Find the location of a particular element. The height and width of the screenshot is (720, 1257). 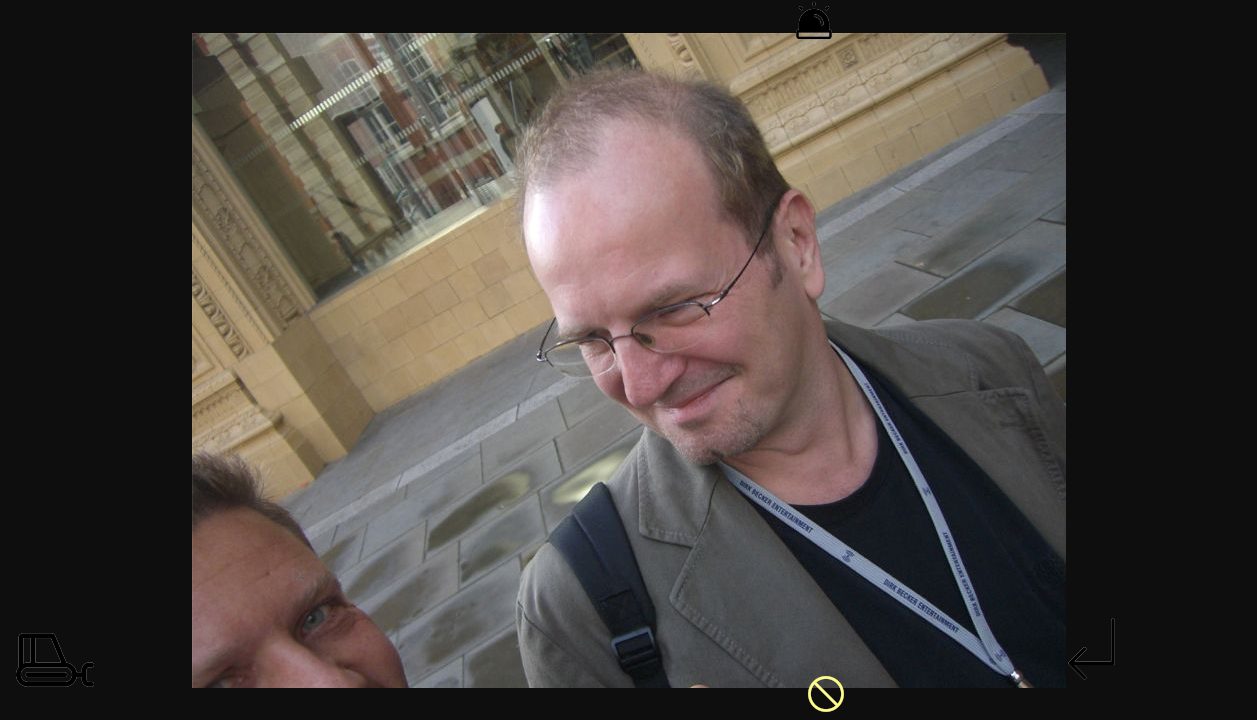

make an announcement is located at coordinates (299, 575).